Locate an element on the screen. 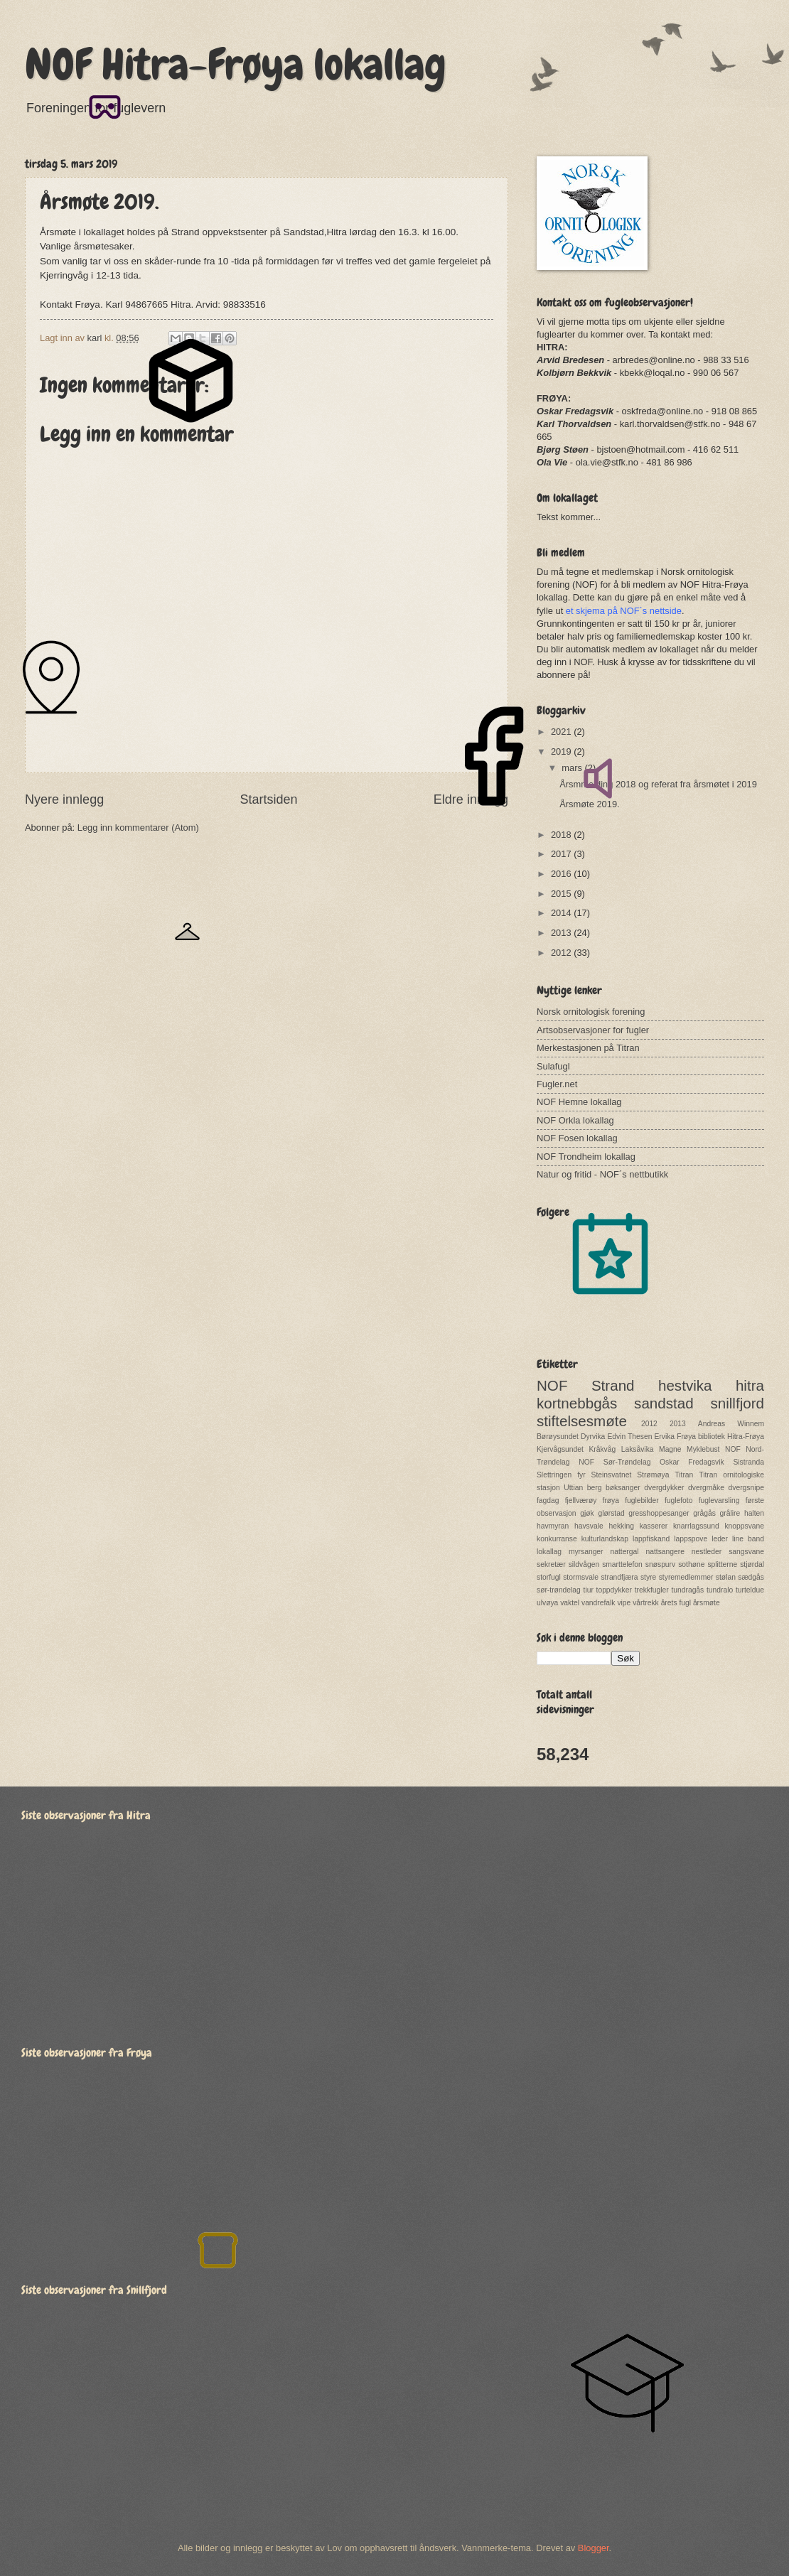  view 3D model or object is located at coordinates (190, 380).